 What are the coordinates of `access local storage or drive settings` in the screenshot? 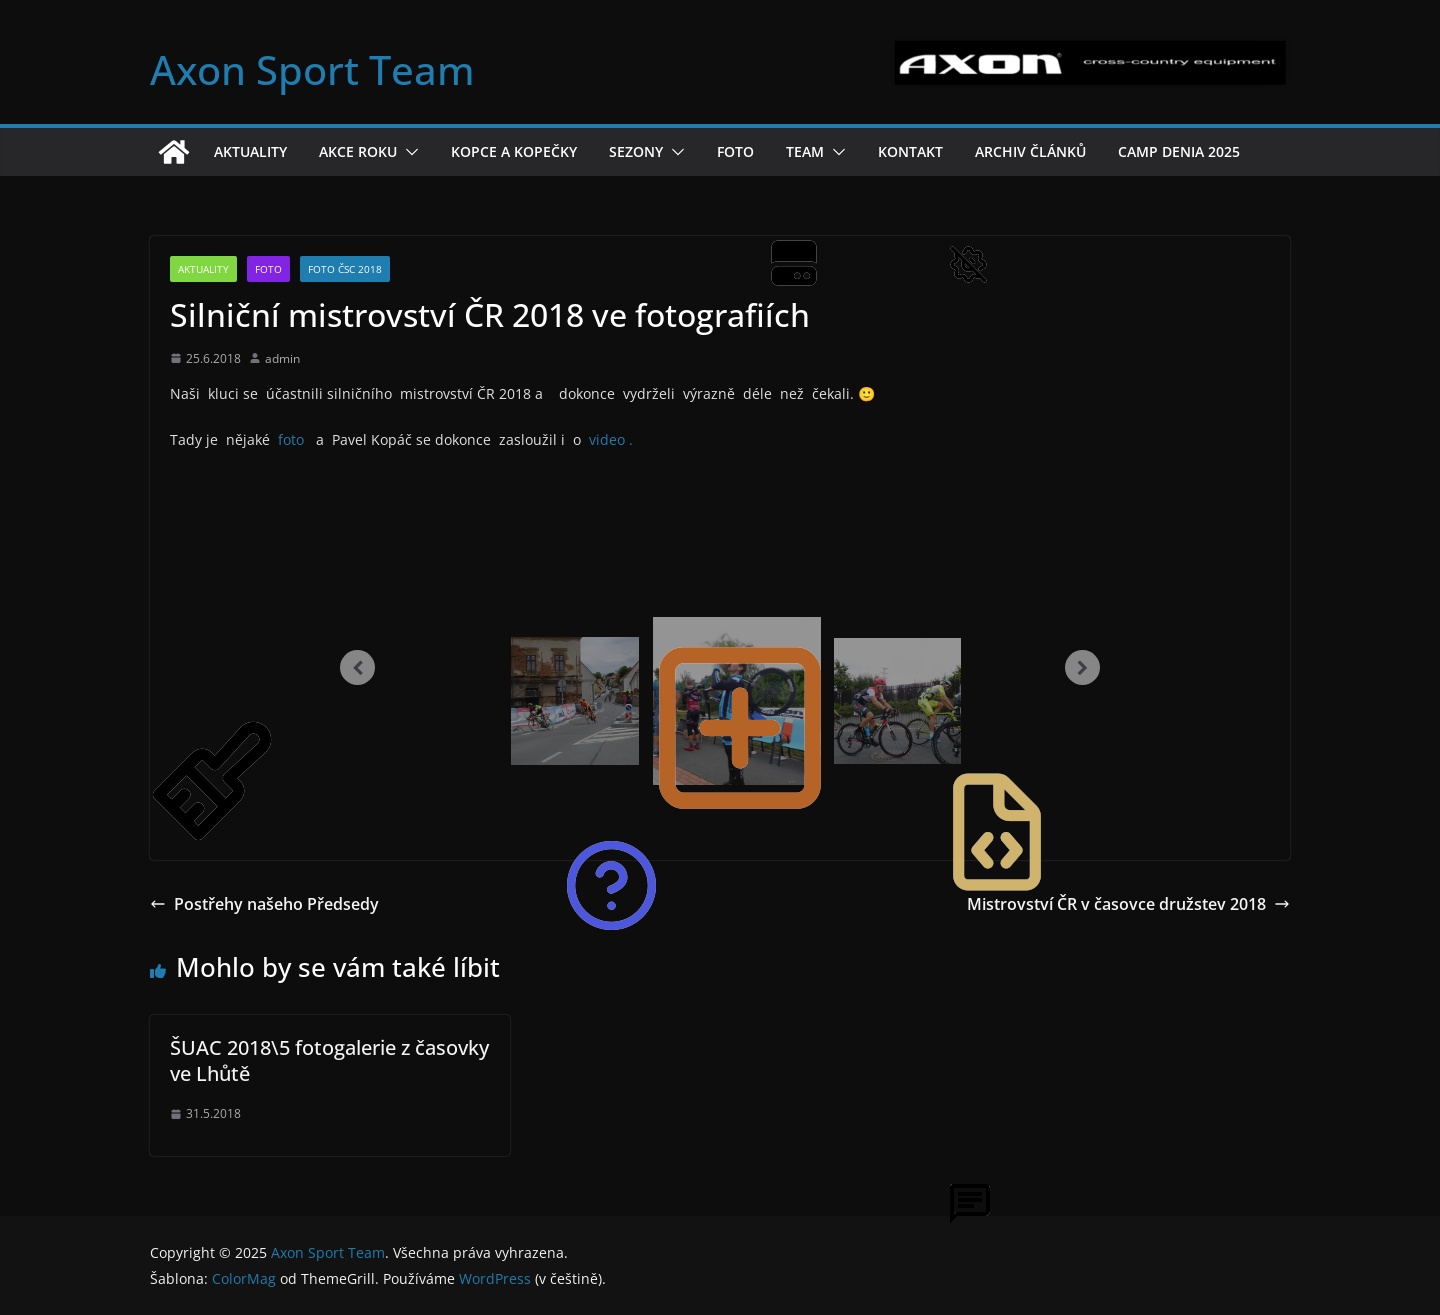 It's located at (794, 263).